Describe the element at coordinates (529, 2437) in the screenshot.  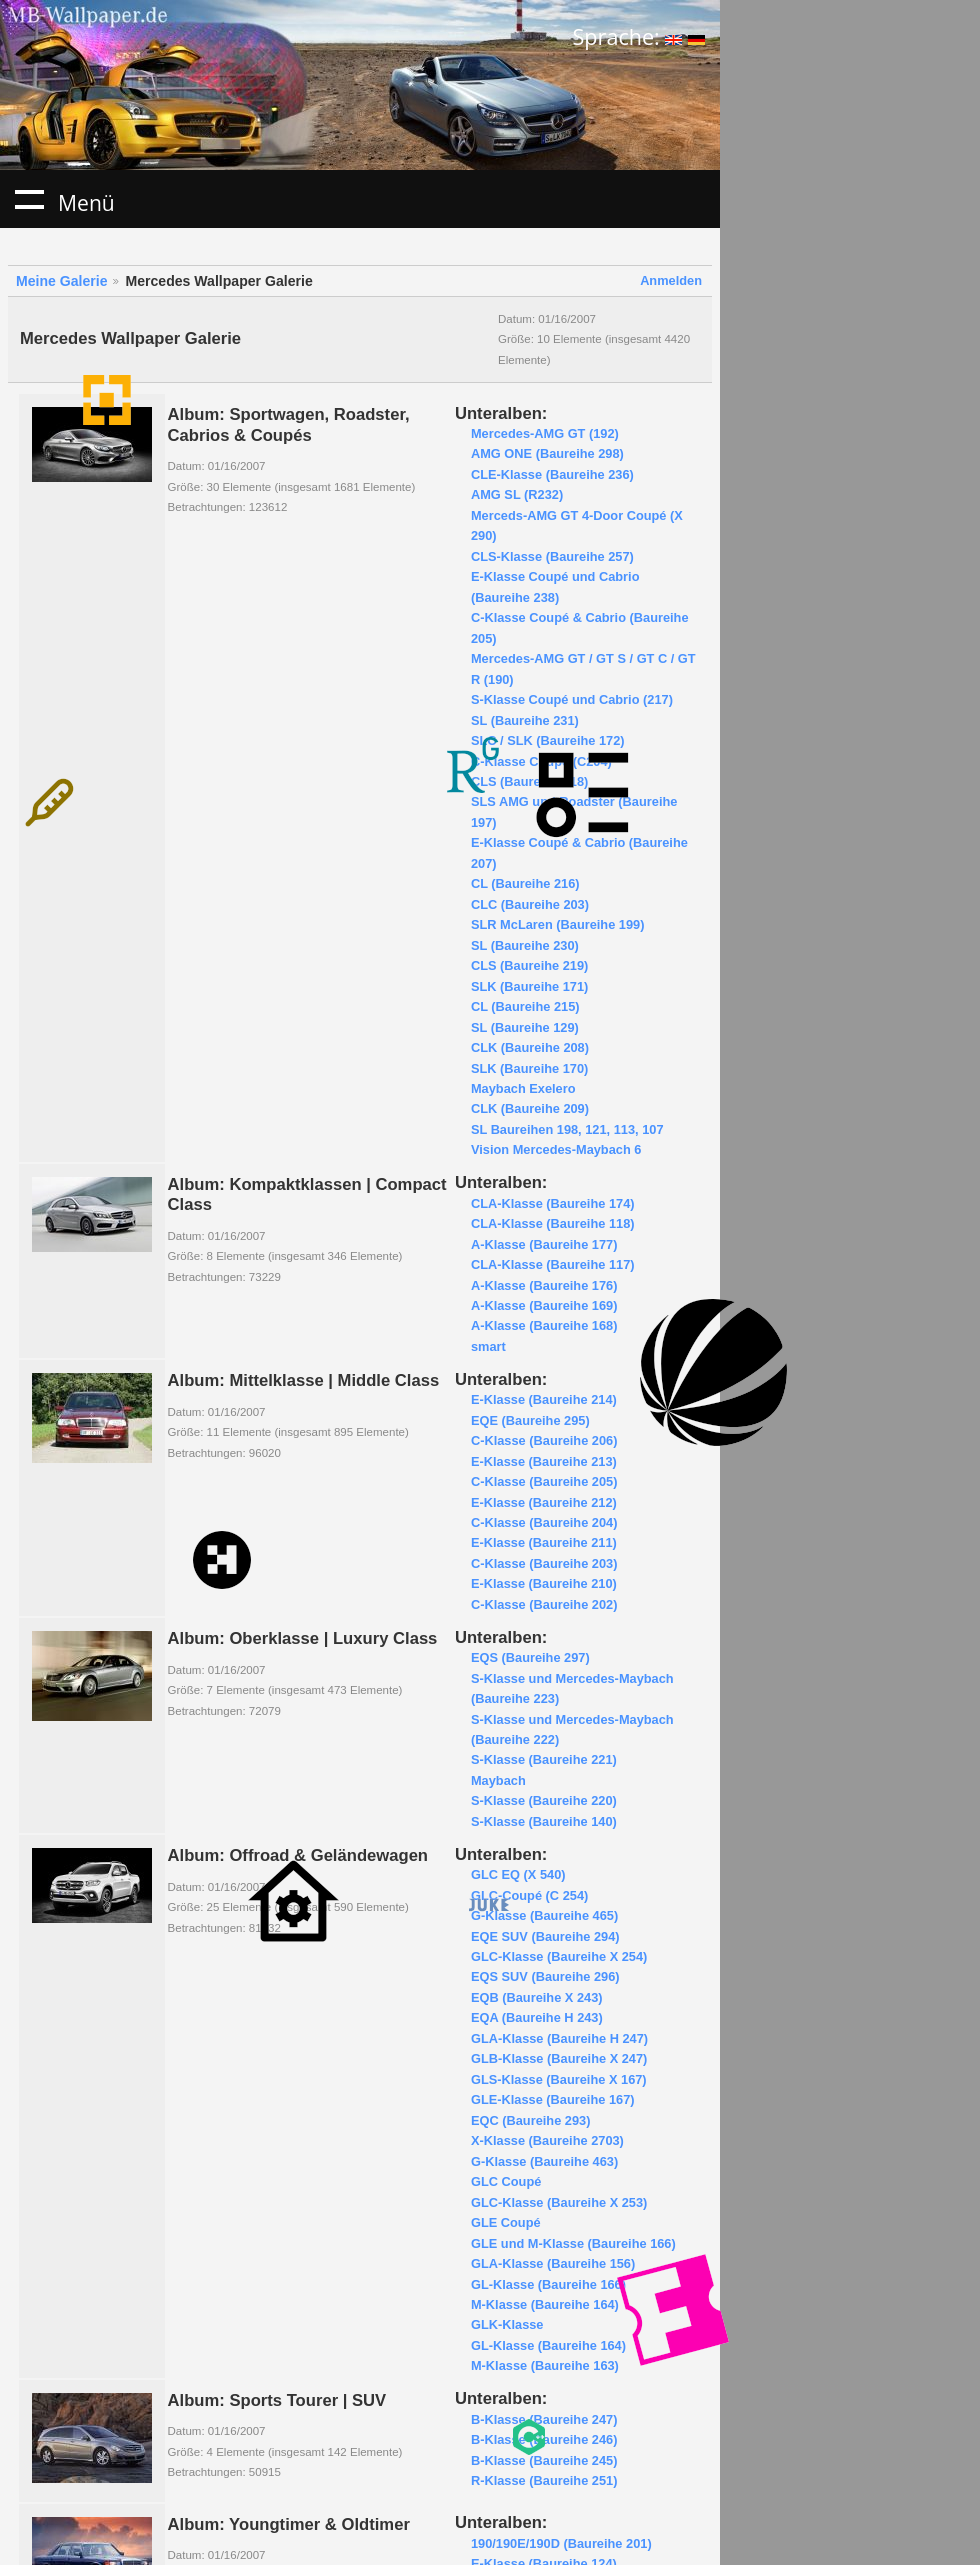
I see `indicates C++ programming language` at that location.